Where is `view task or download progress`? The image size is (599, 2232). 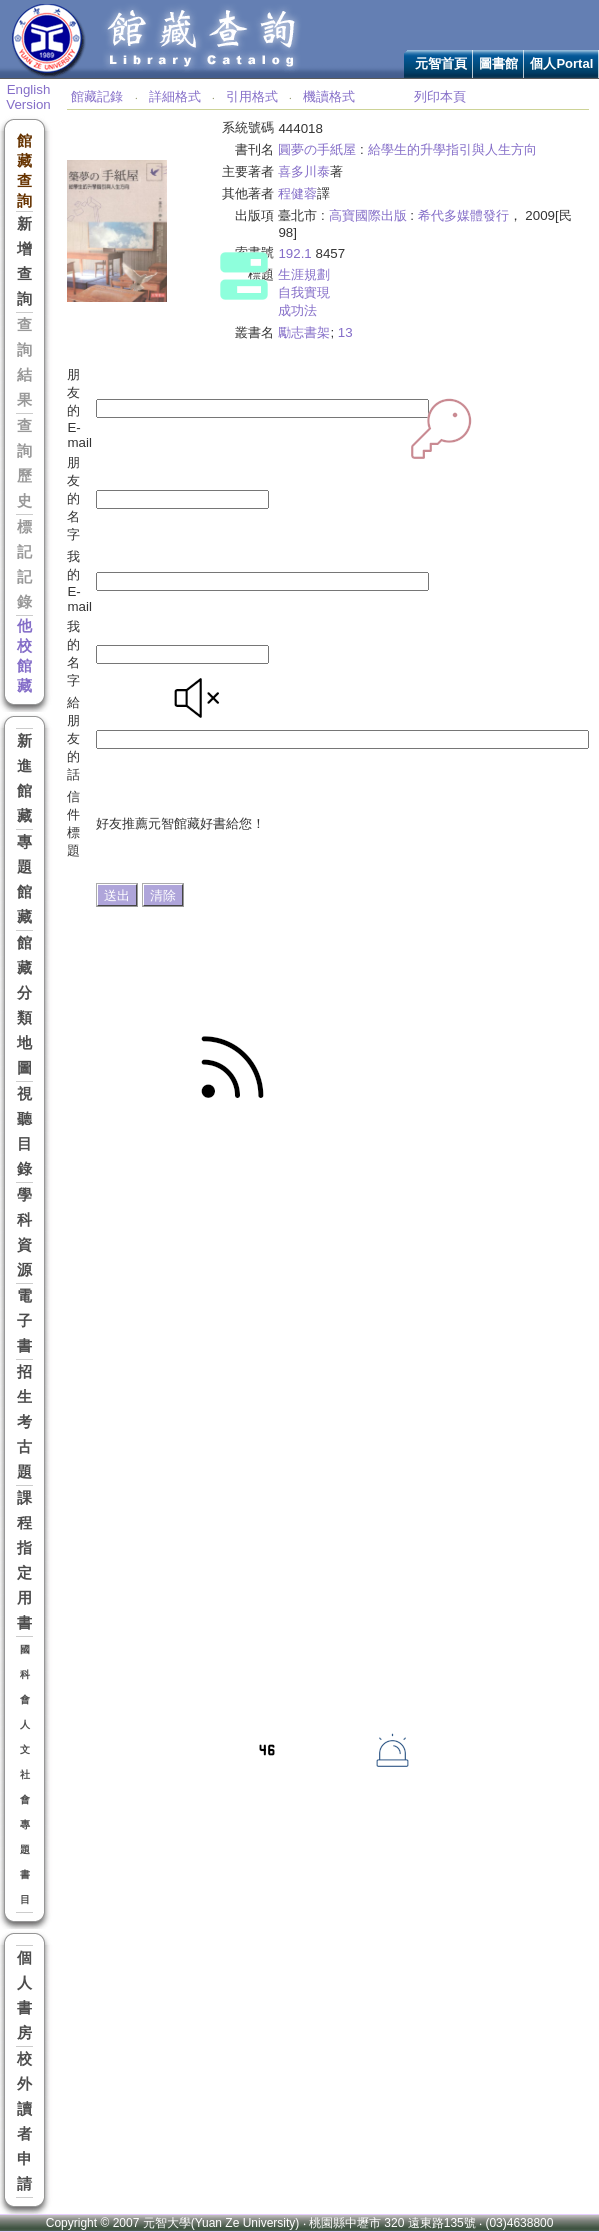 view task or download progress is located at coordinates (244, 276).